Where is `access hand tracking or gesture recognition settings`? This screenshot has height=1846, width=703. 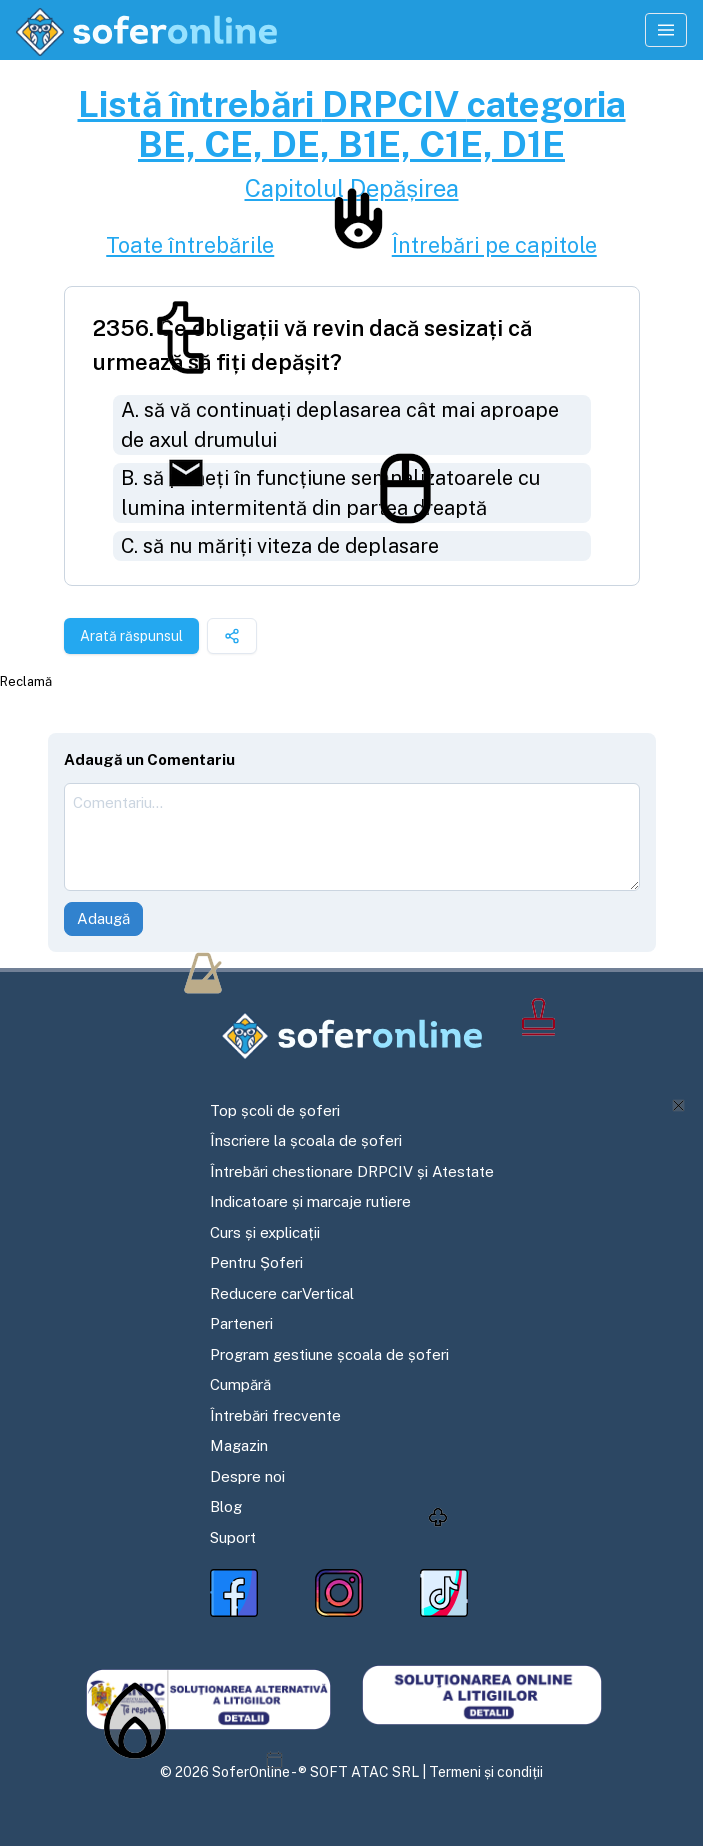 access hand tracking or gesture recognition settings is located at coordinates (358, 218).